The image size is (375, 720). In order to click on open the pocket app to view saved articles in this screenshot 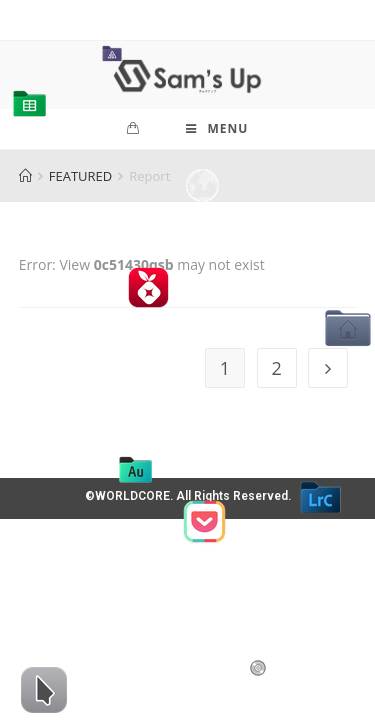, I will do `click(204, 521)`.